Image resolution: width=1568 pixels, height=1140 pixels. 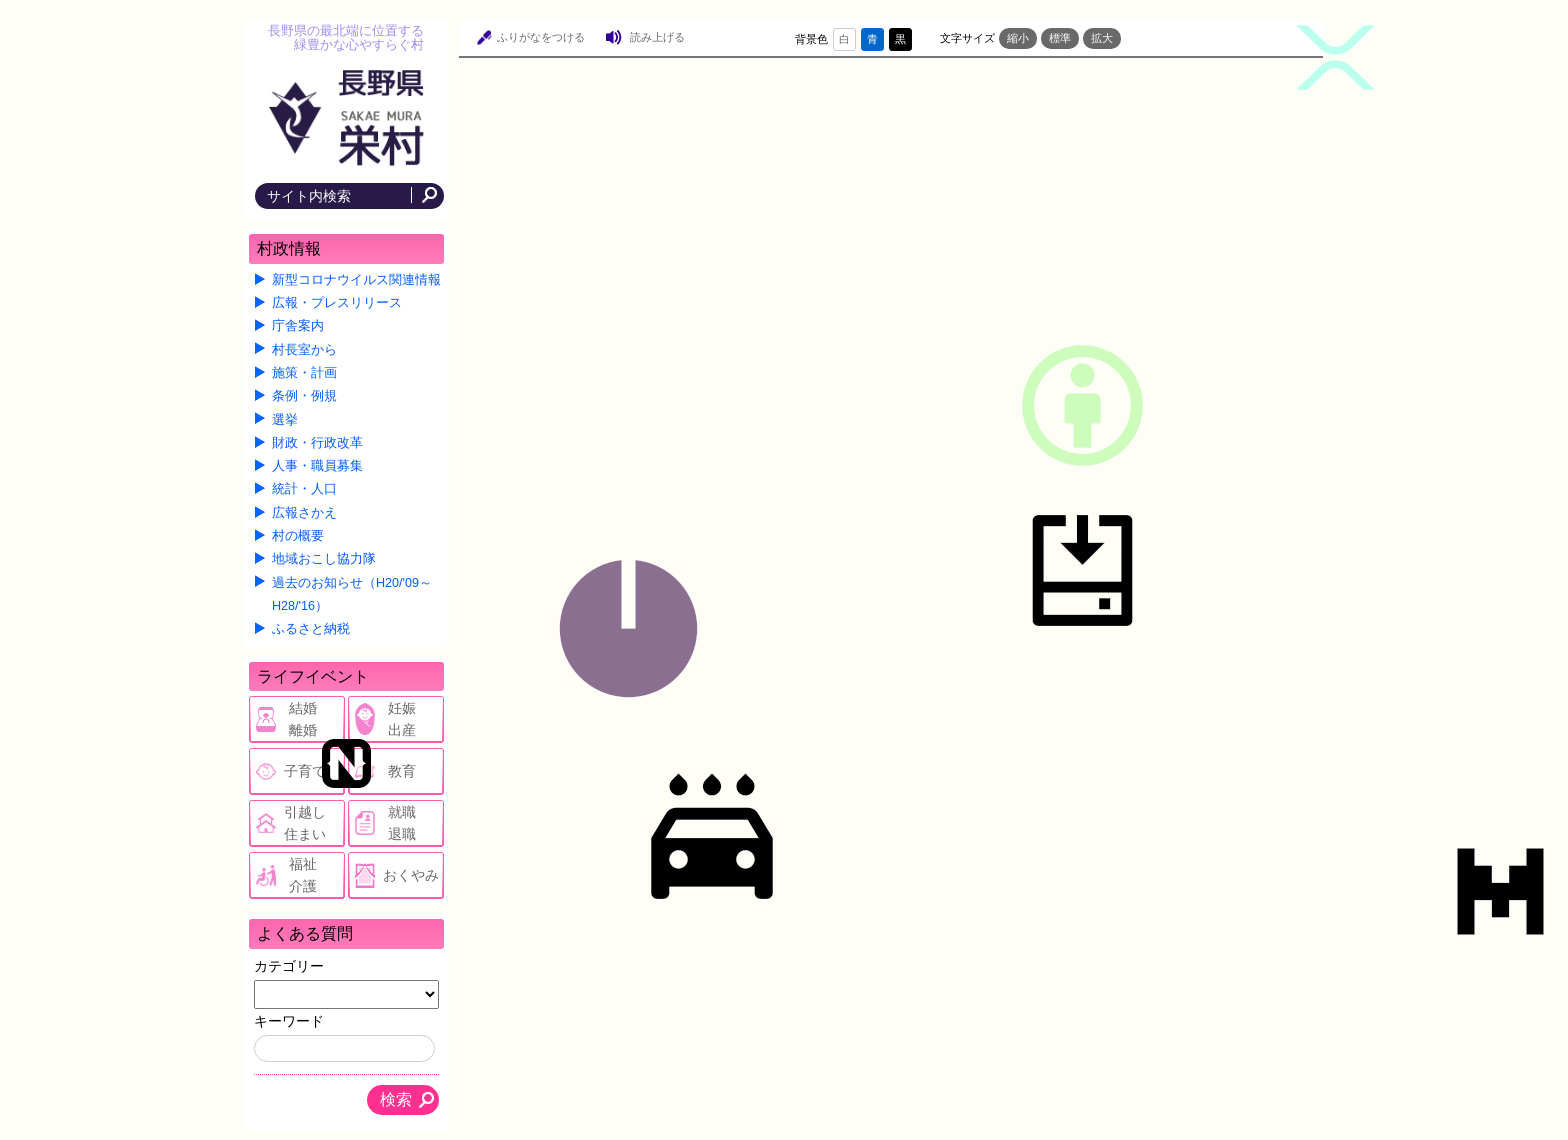 What do you see at coordinates (1082, 405) in the screenshot?
I see `indicates creative commons attribution required` at bounding box center [1082, 405].